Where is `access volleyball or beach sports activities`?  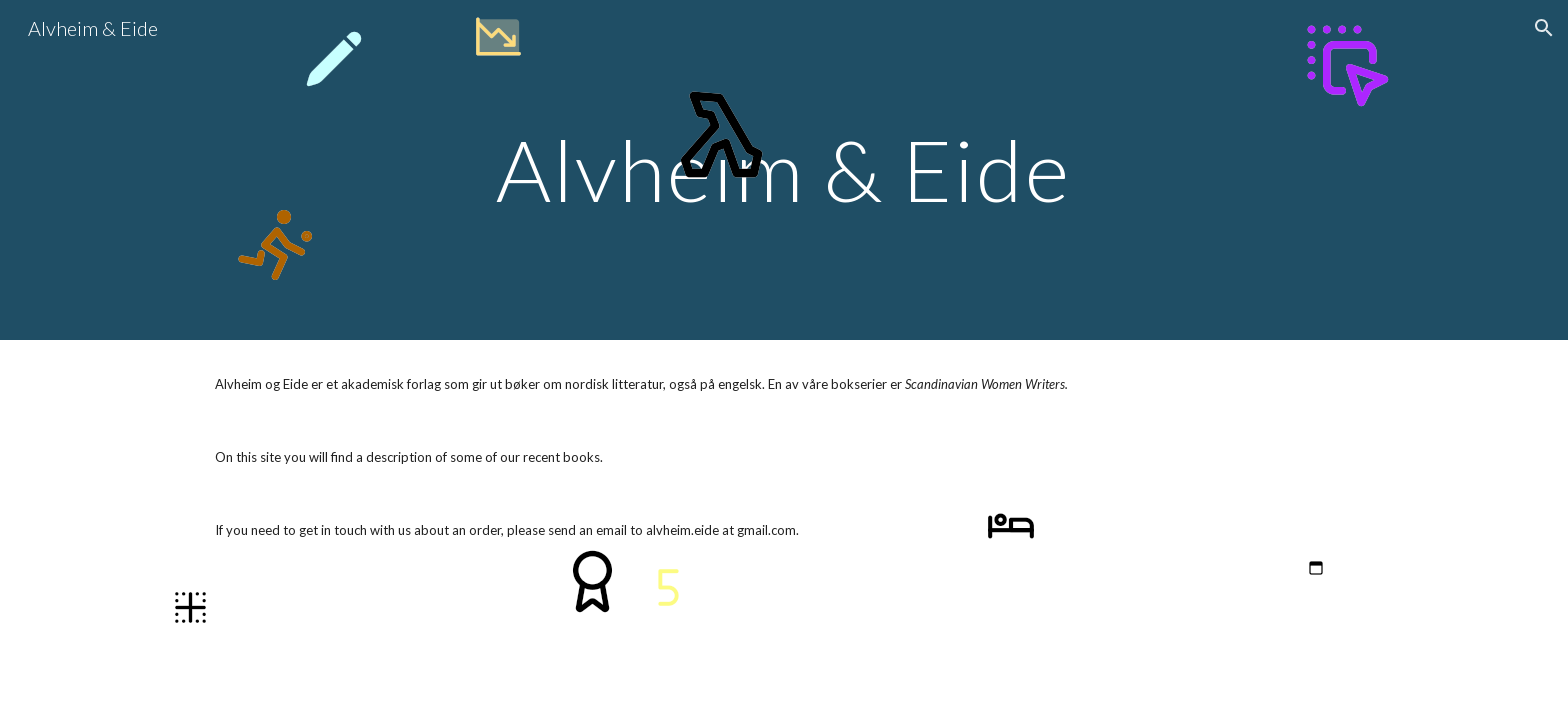
access volleyball or beach sports activities is located at coordinates (277, 245).